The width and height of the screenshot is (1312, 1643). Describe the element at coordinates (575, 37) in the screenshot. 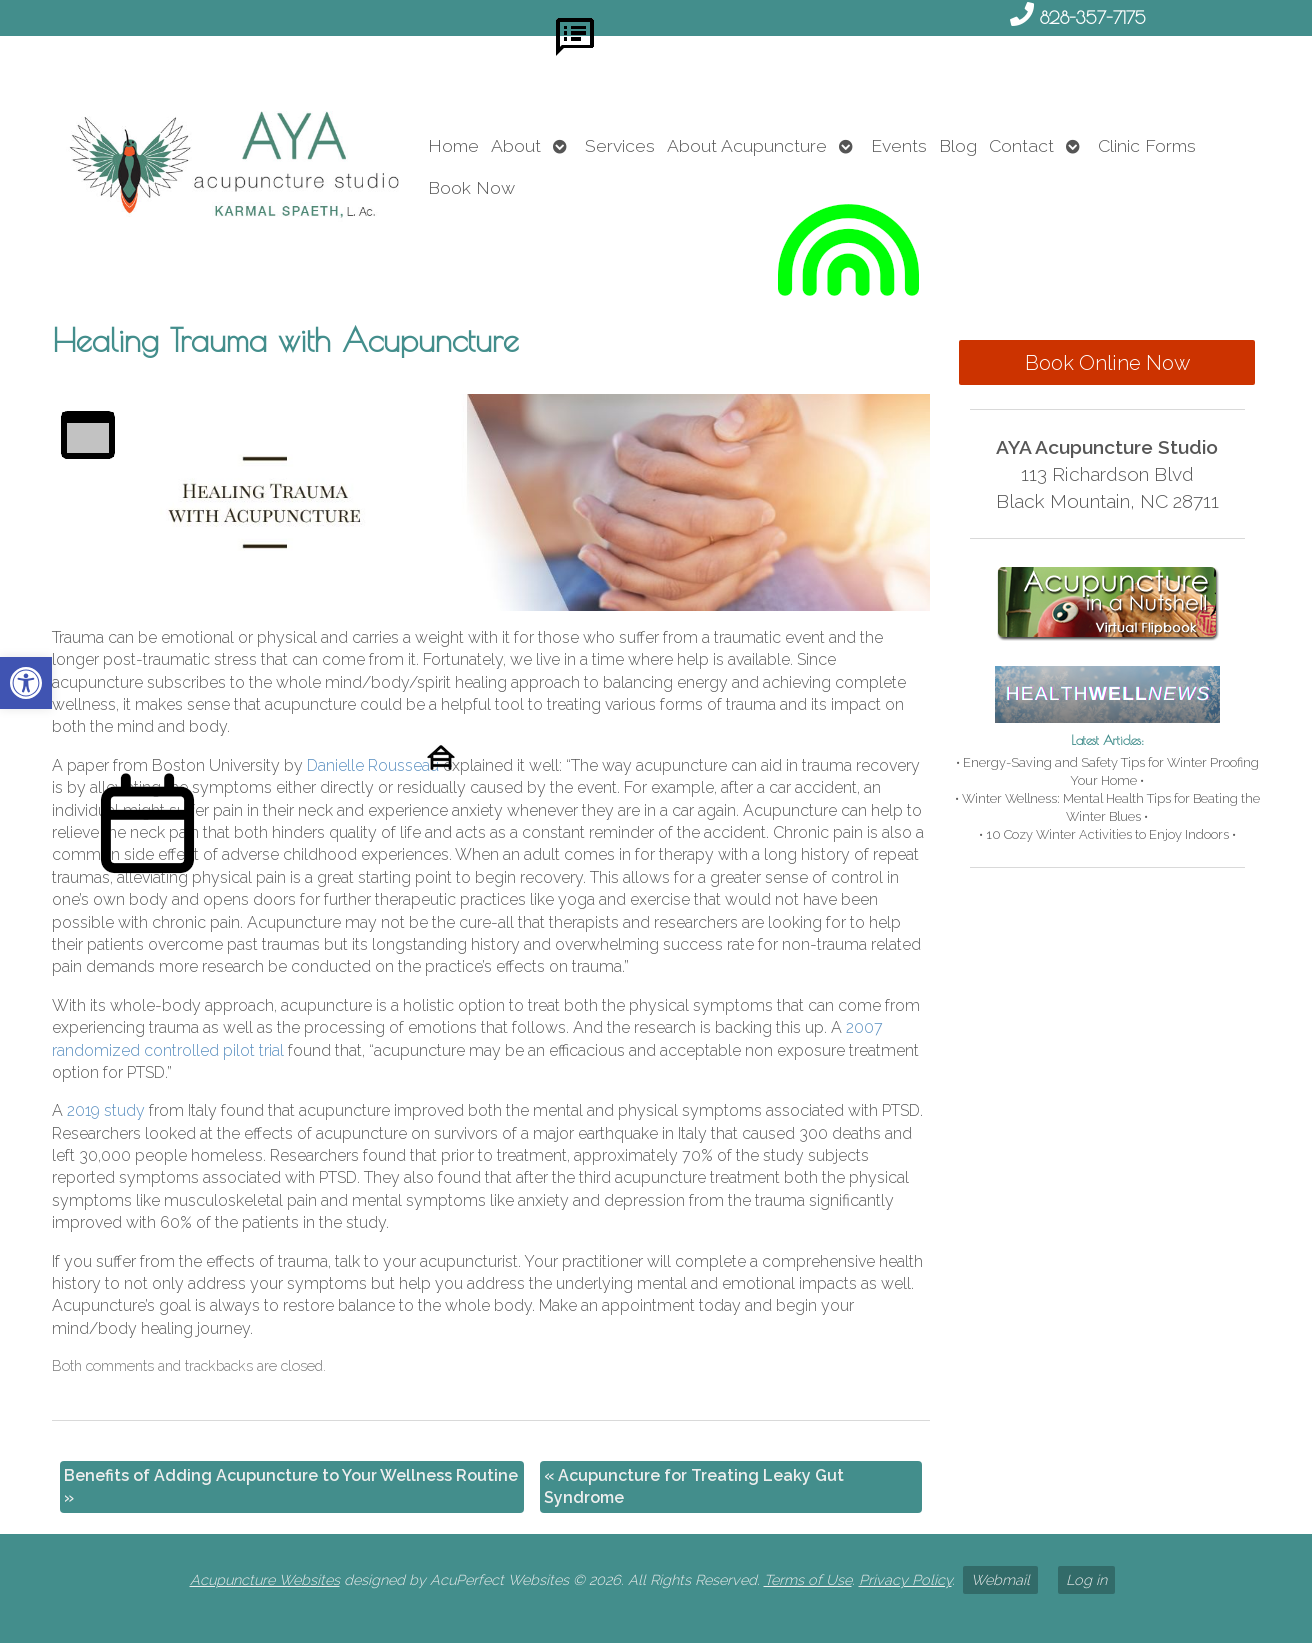

I see `view speaker notes or presentation talking points` at that location.